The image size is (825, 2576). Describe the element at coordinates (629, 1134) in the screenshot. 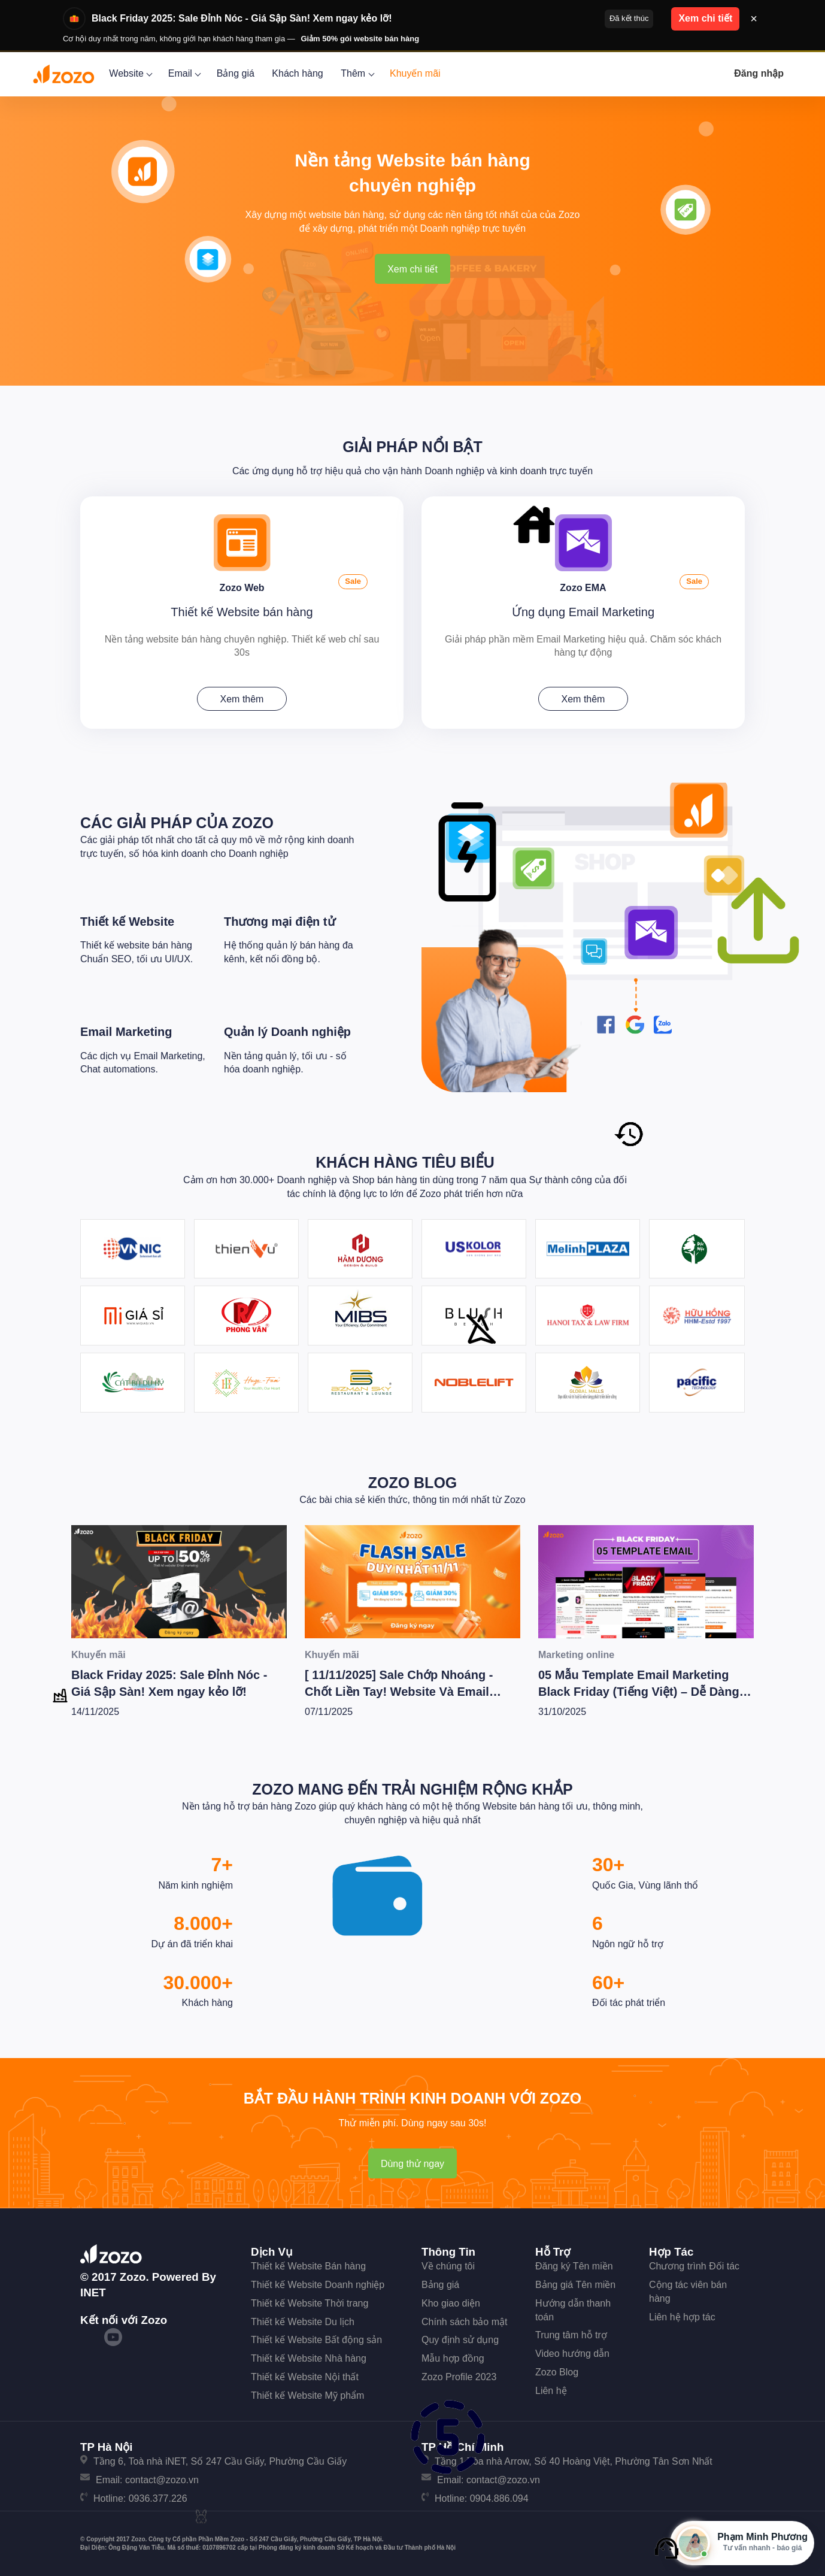

I see `view browsing or activity history` at that location.